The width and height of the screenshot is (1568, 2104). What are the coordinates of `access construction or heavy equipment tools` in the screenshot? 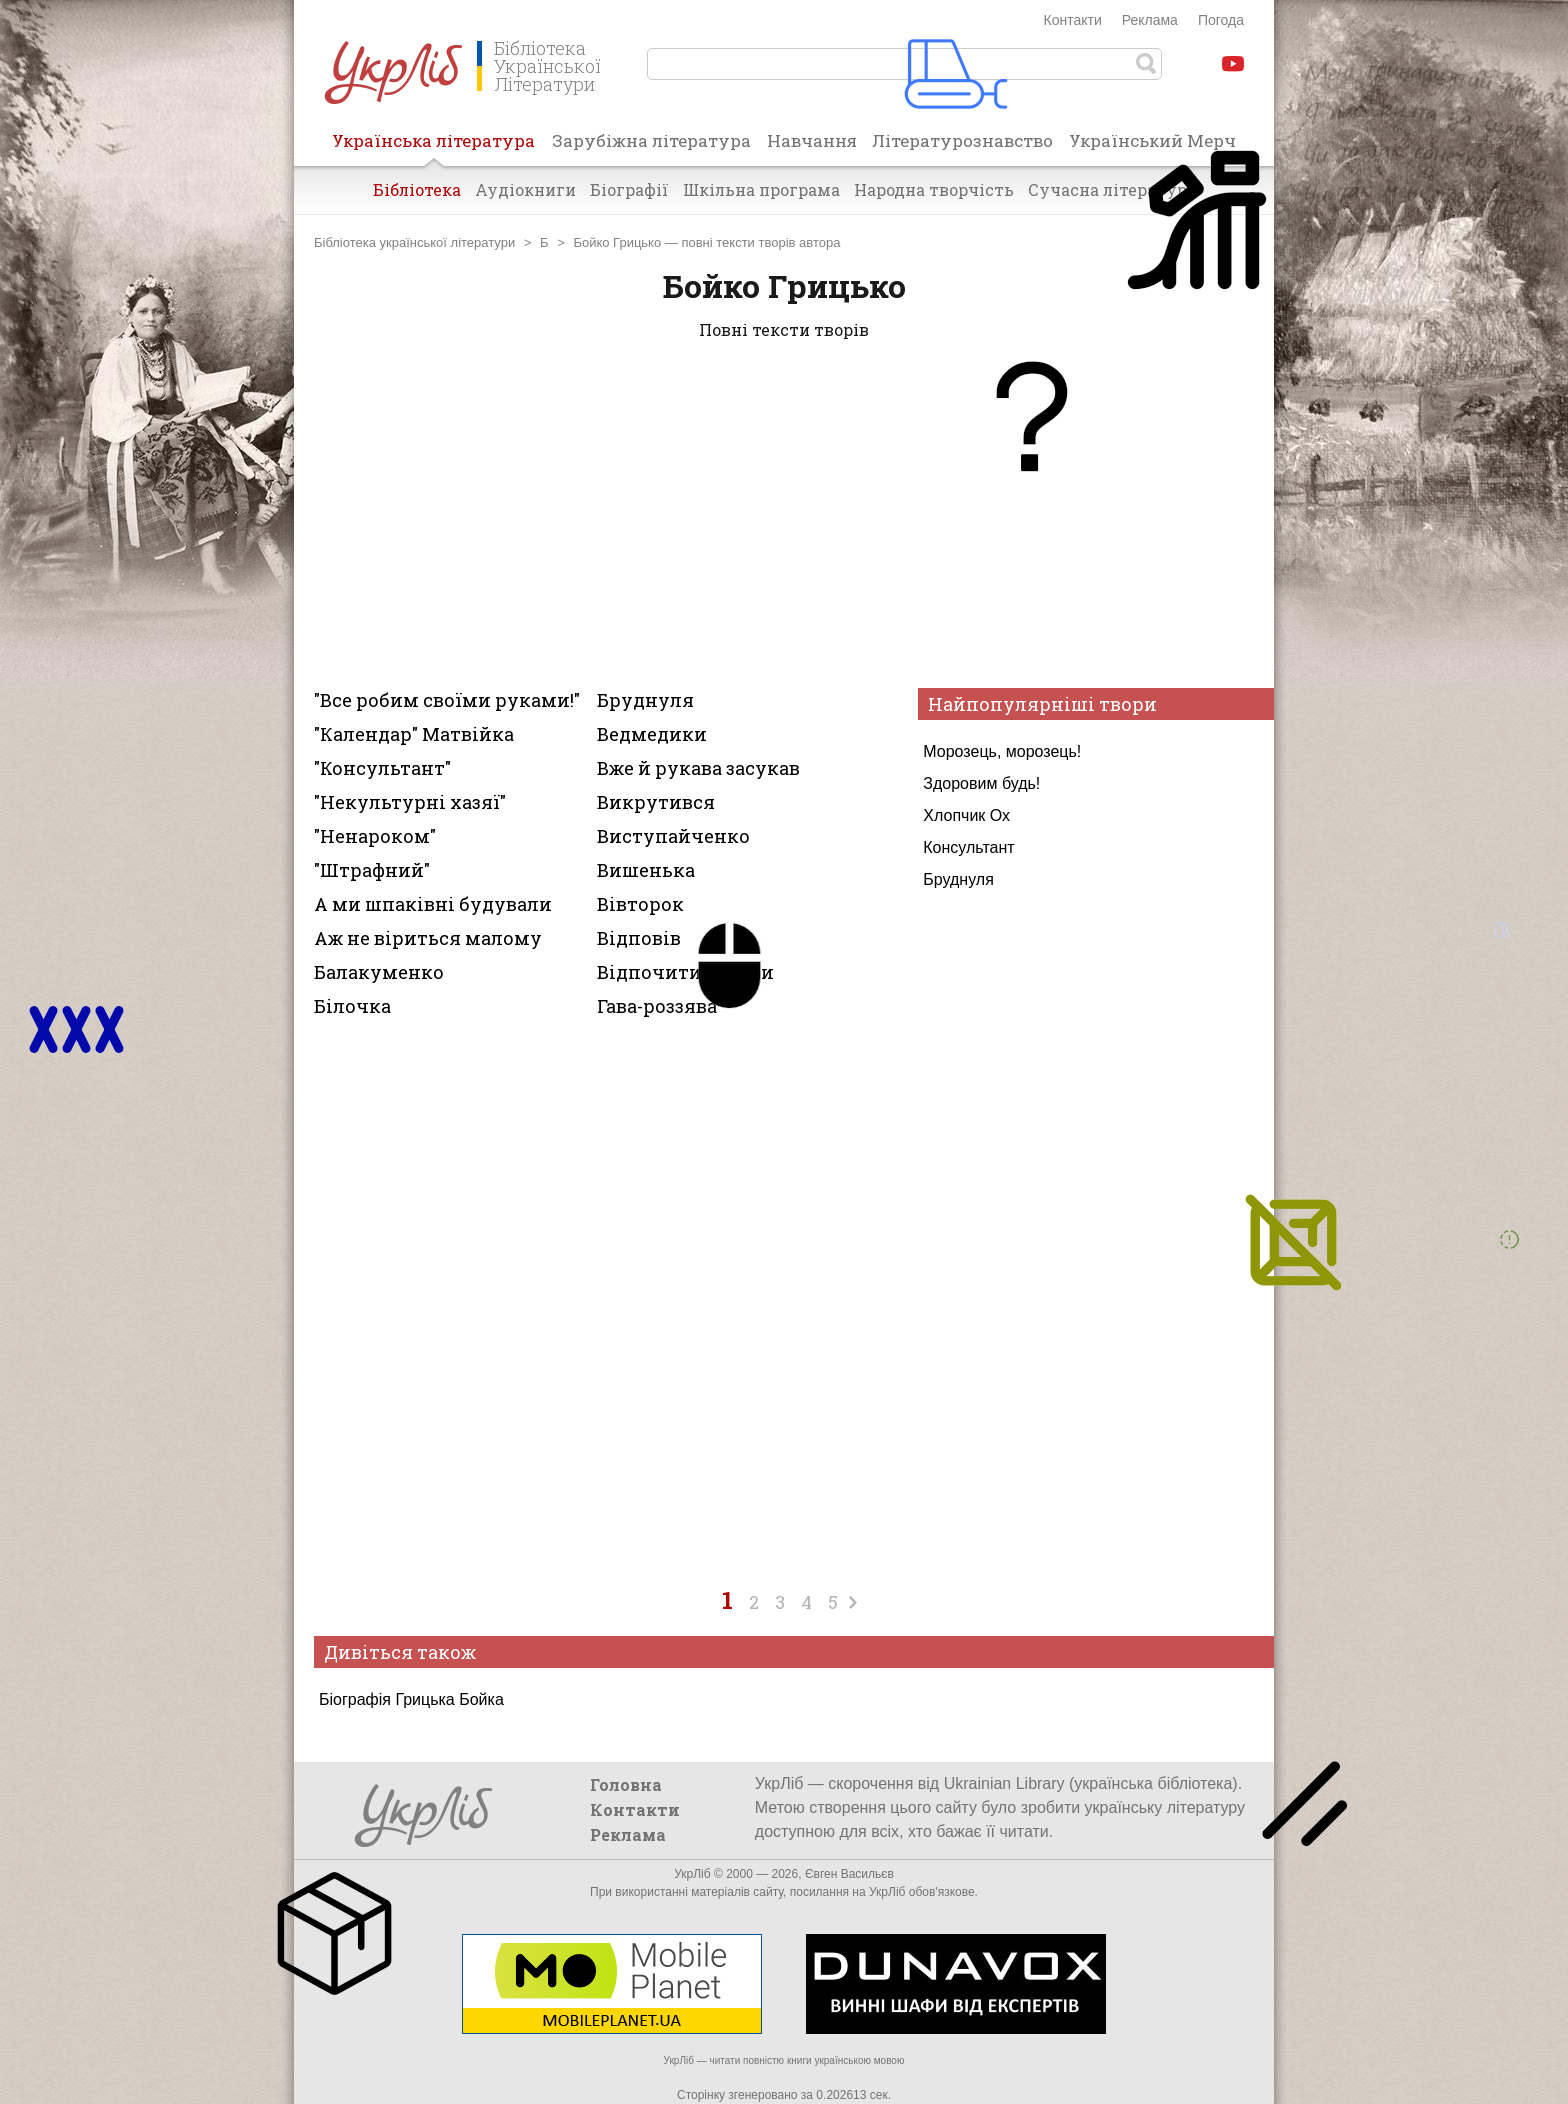 It's located at (956, 74).